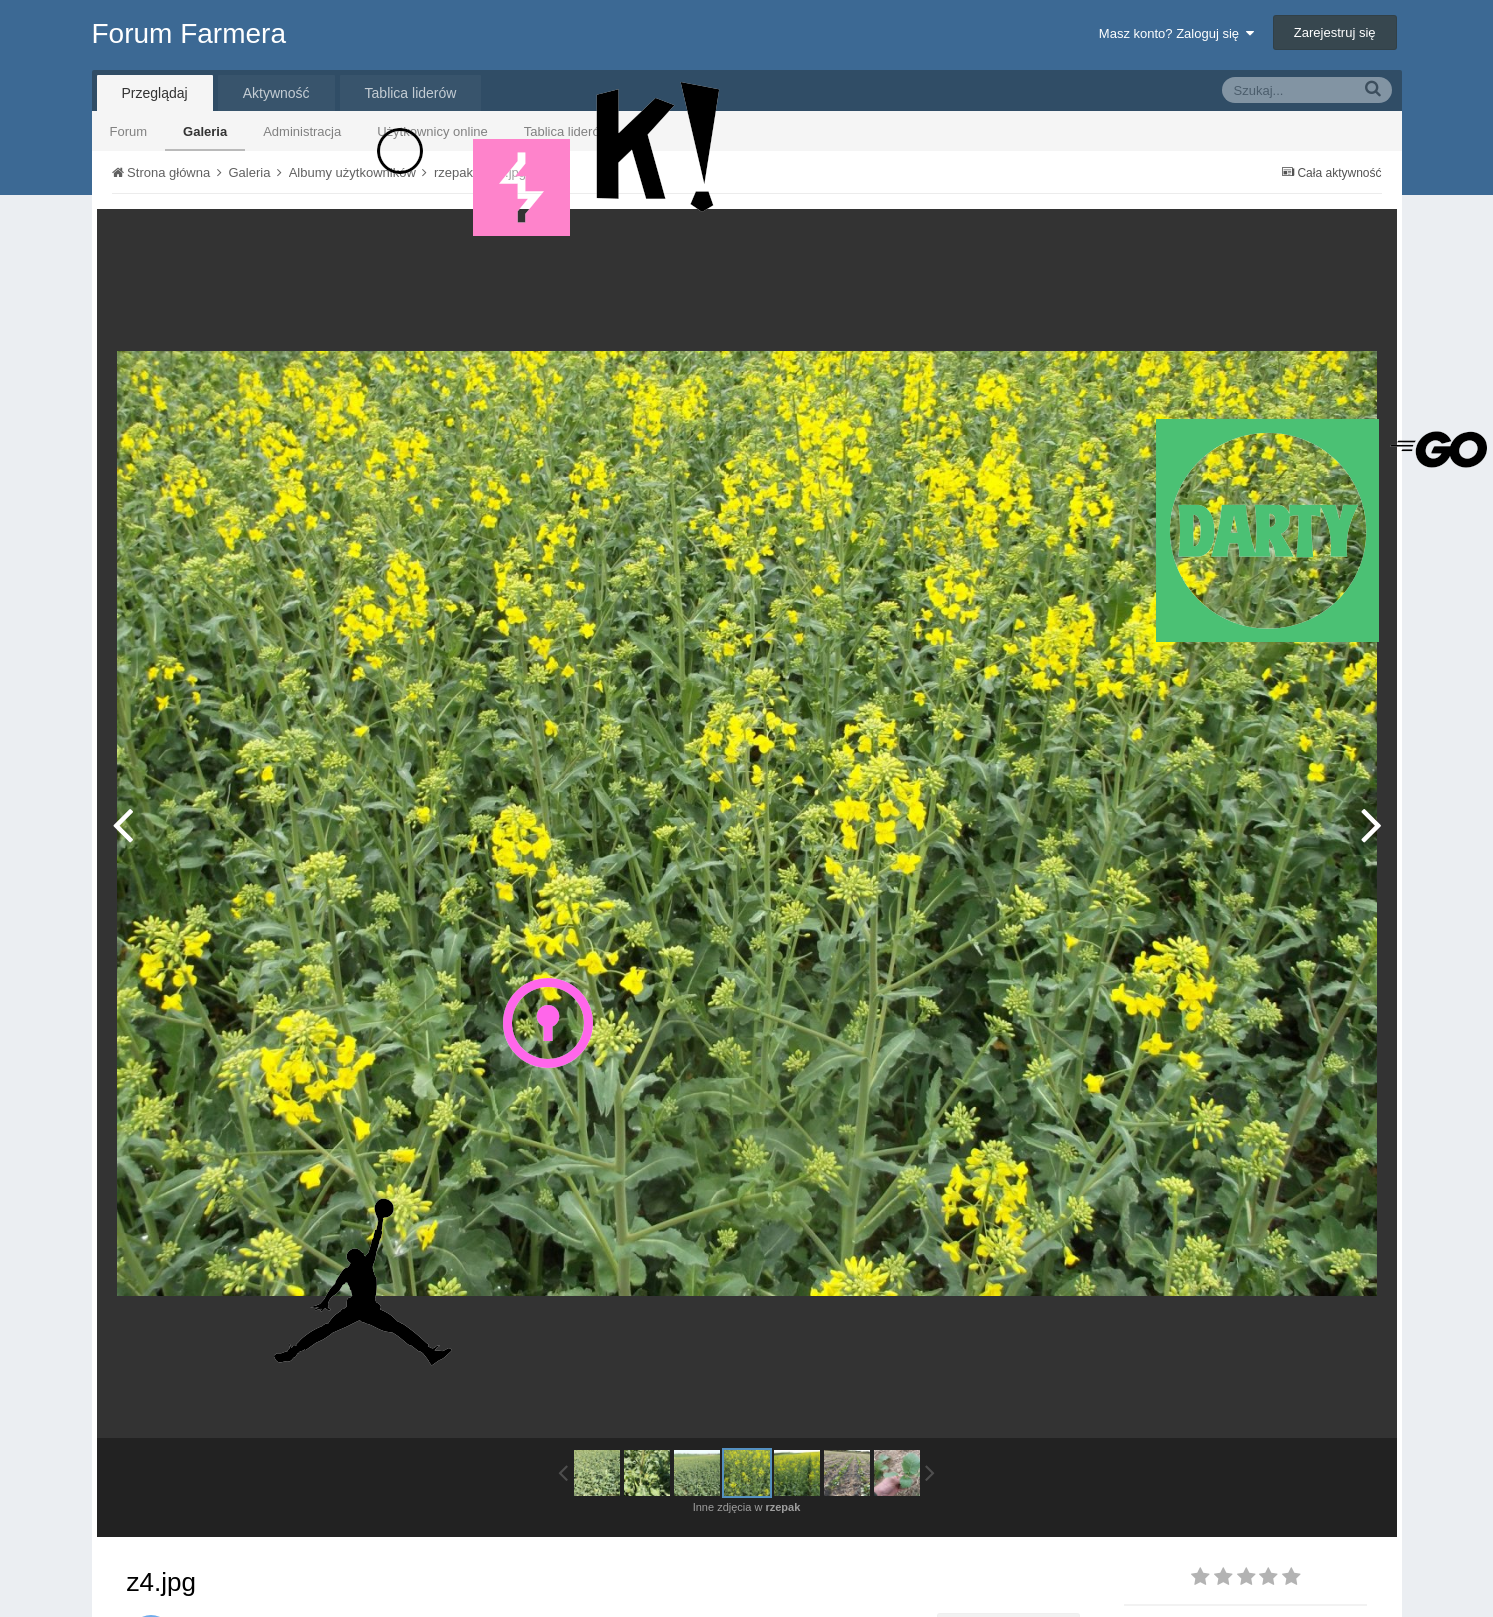 The image size is (1493, 1617). I want to click on go programming language logo, so click(1438, 449).